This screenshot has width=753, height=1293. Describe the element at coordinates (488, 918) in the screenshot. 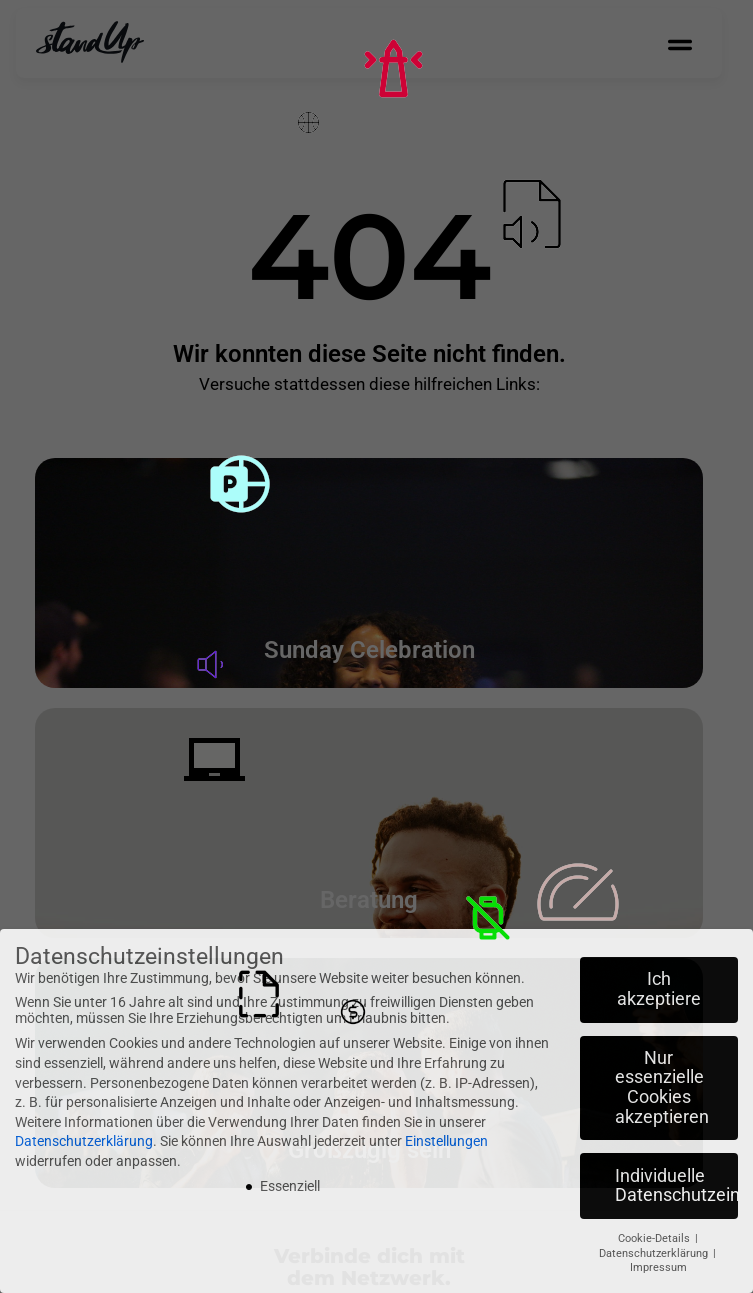

I see `smartwatch disconnected or unavailable` at that location.